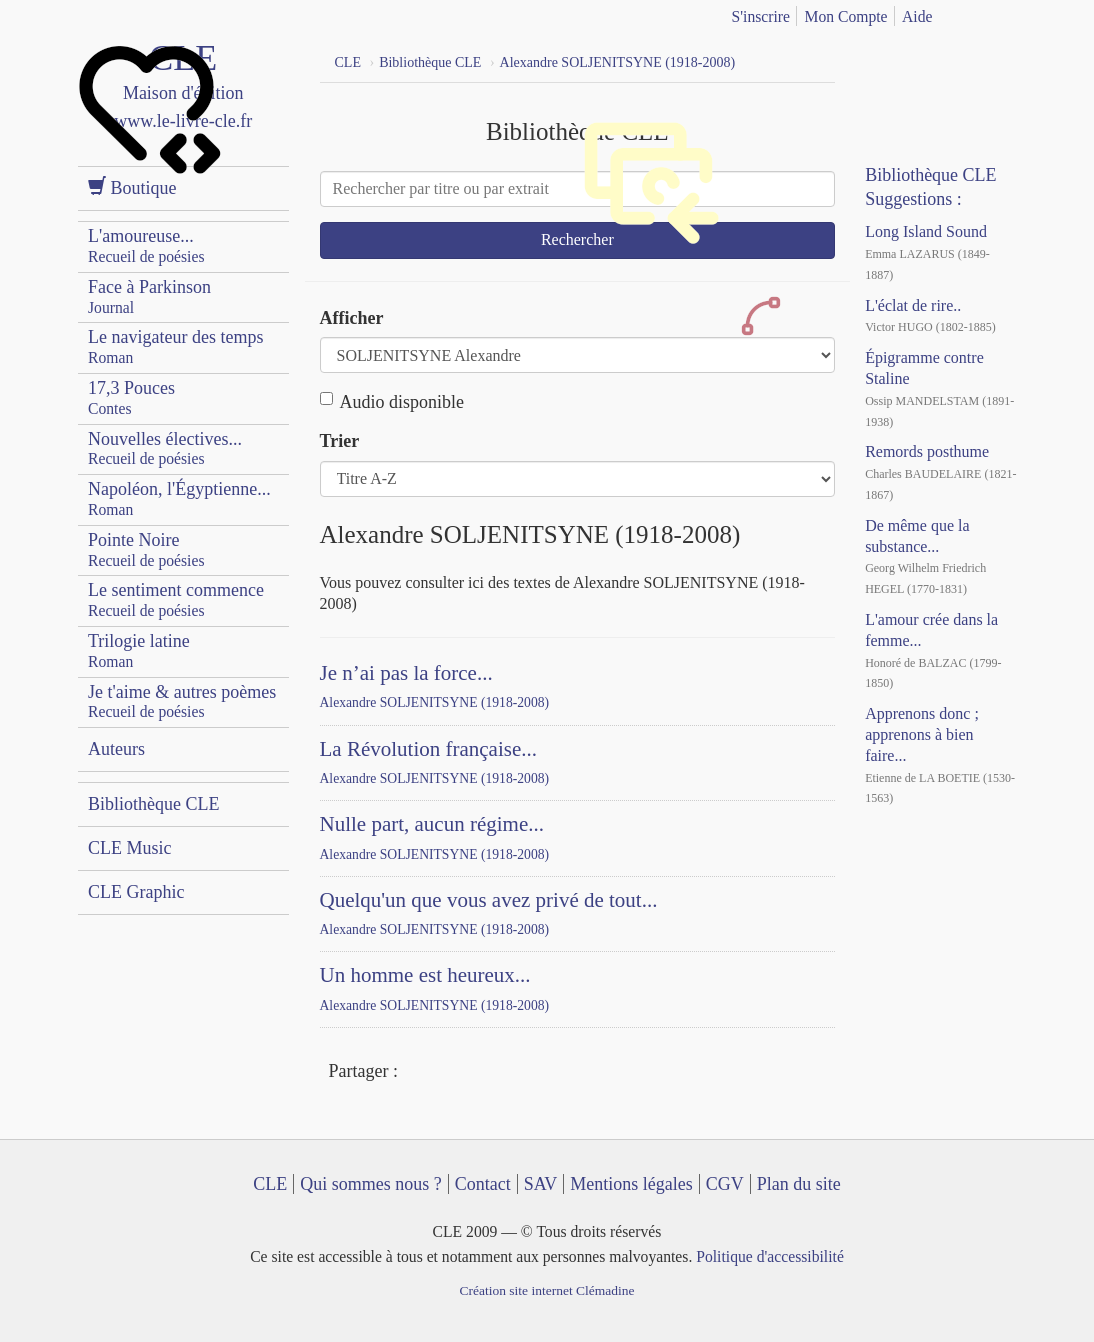 This screenshot has height=1342, width=1094. What do you see at coordinates (648, 173) in the screenshot?
I see `request a refund or money back` at bounding box center [648, 173].